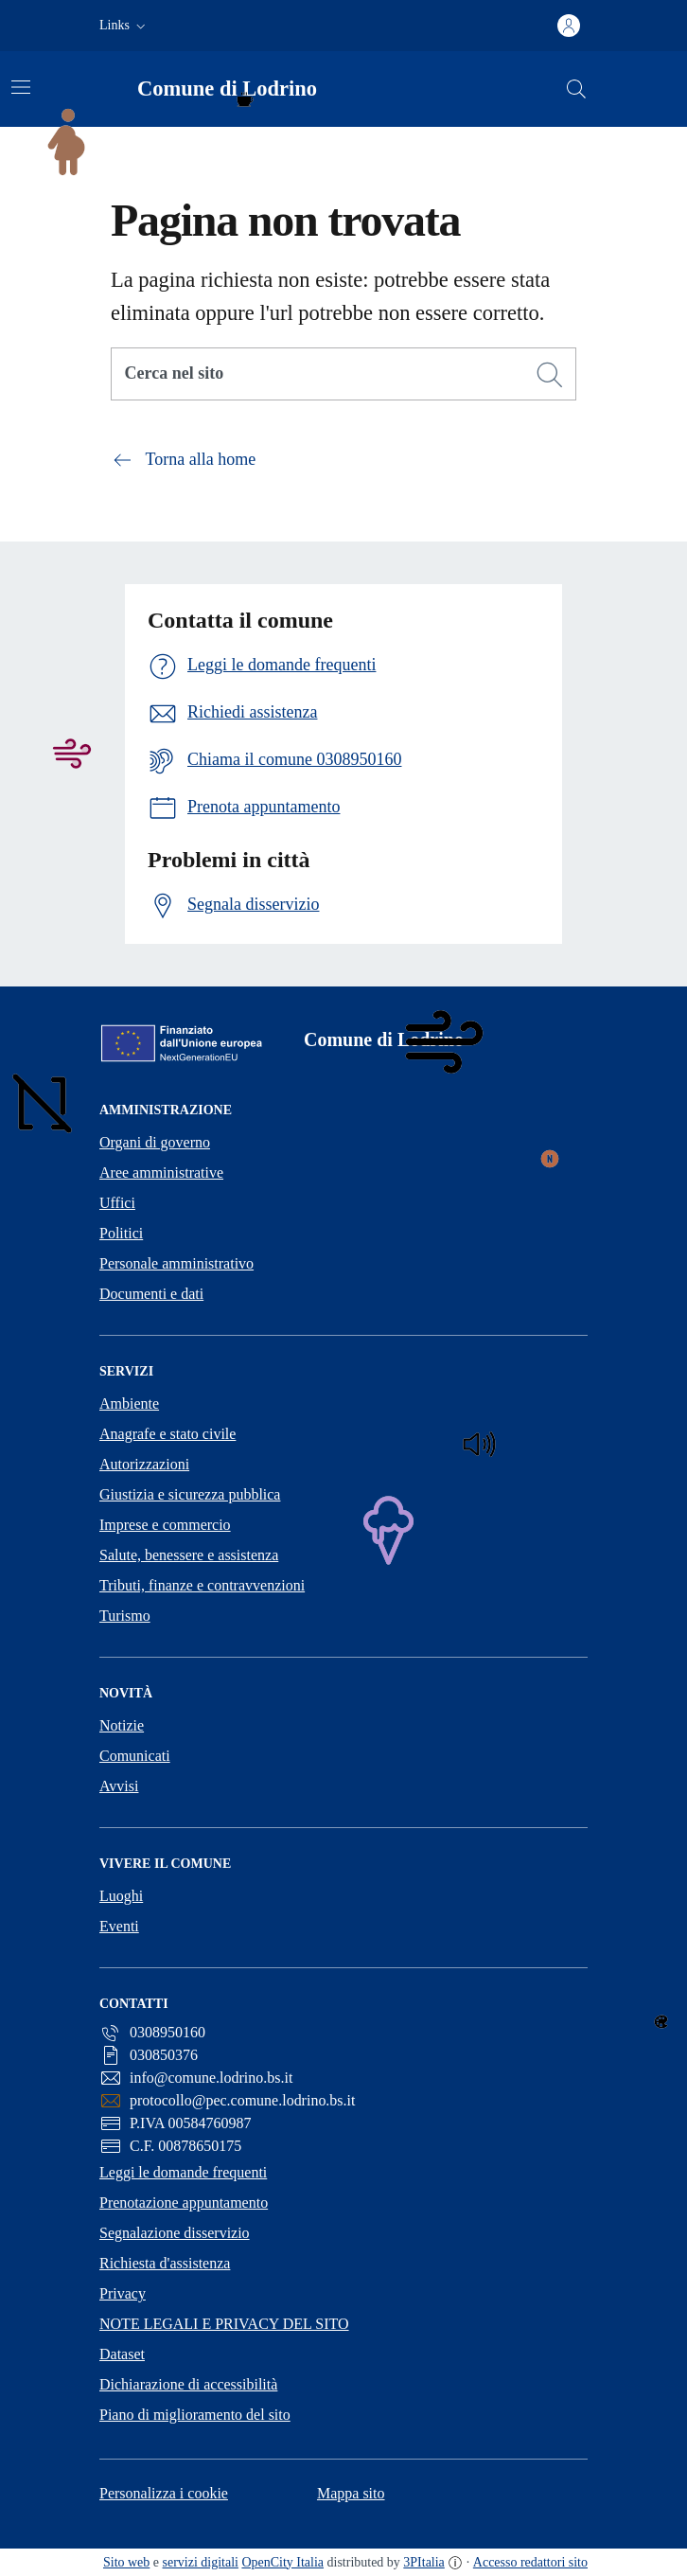 Image resolution: width=687 pixels, height=2576 pixels. Describe the element at coordinates (68, 142) in the screenshot. I see `indicates pregnancy-related content or services` at that location.